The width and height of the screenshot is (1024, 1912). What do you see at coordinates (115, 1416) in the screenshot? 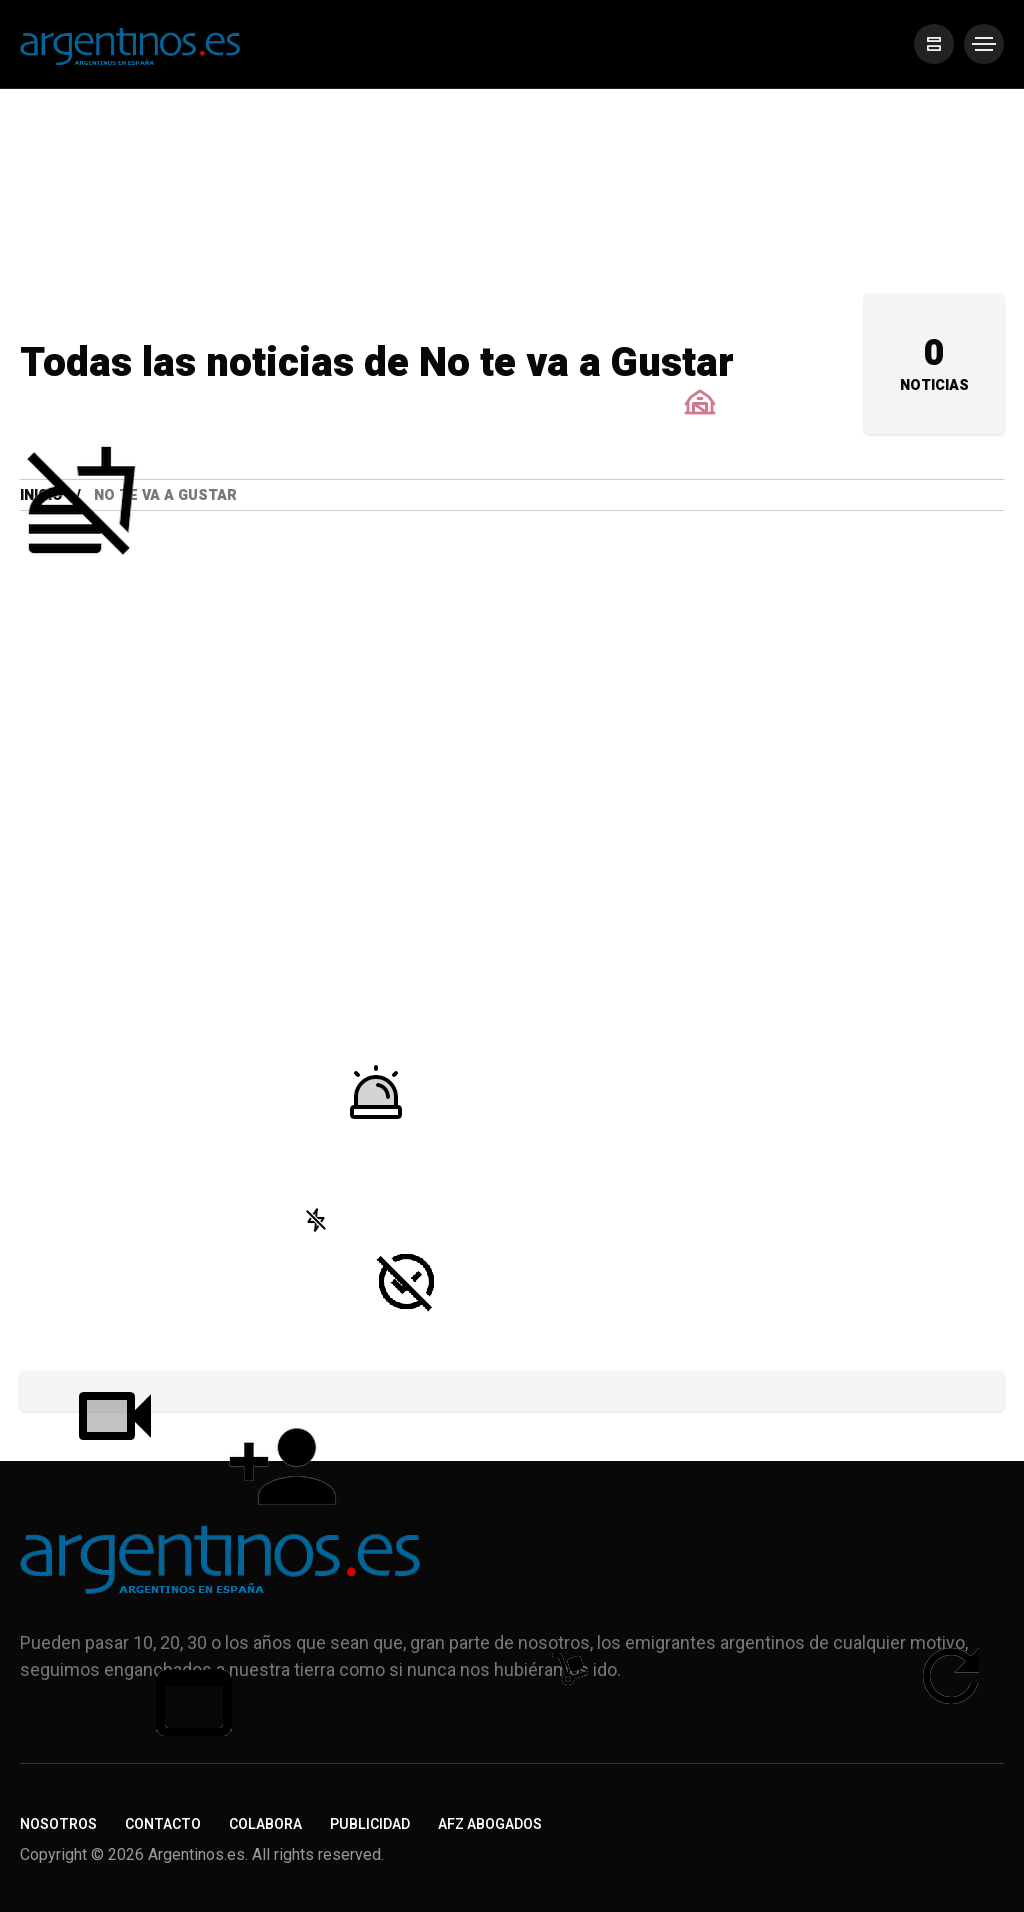
I see `start a video call` at bounding box center [115, 1416].